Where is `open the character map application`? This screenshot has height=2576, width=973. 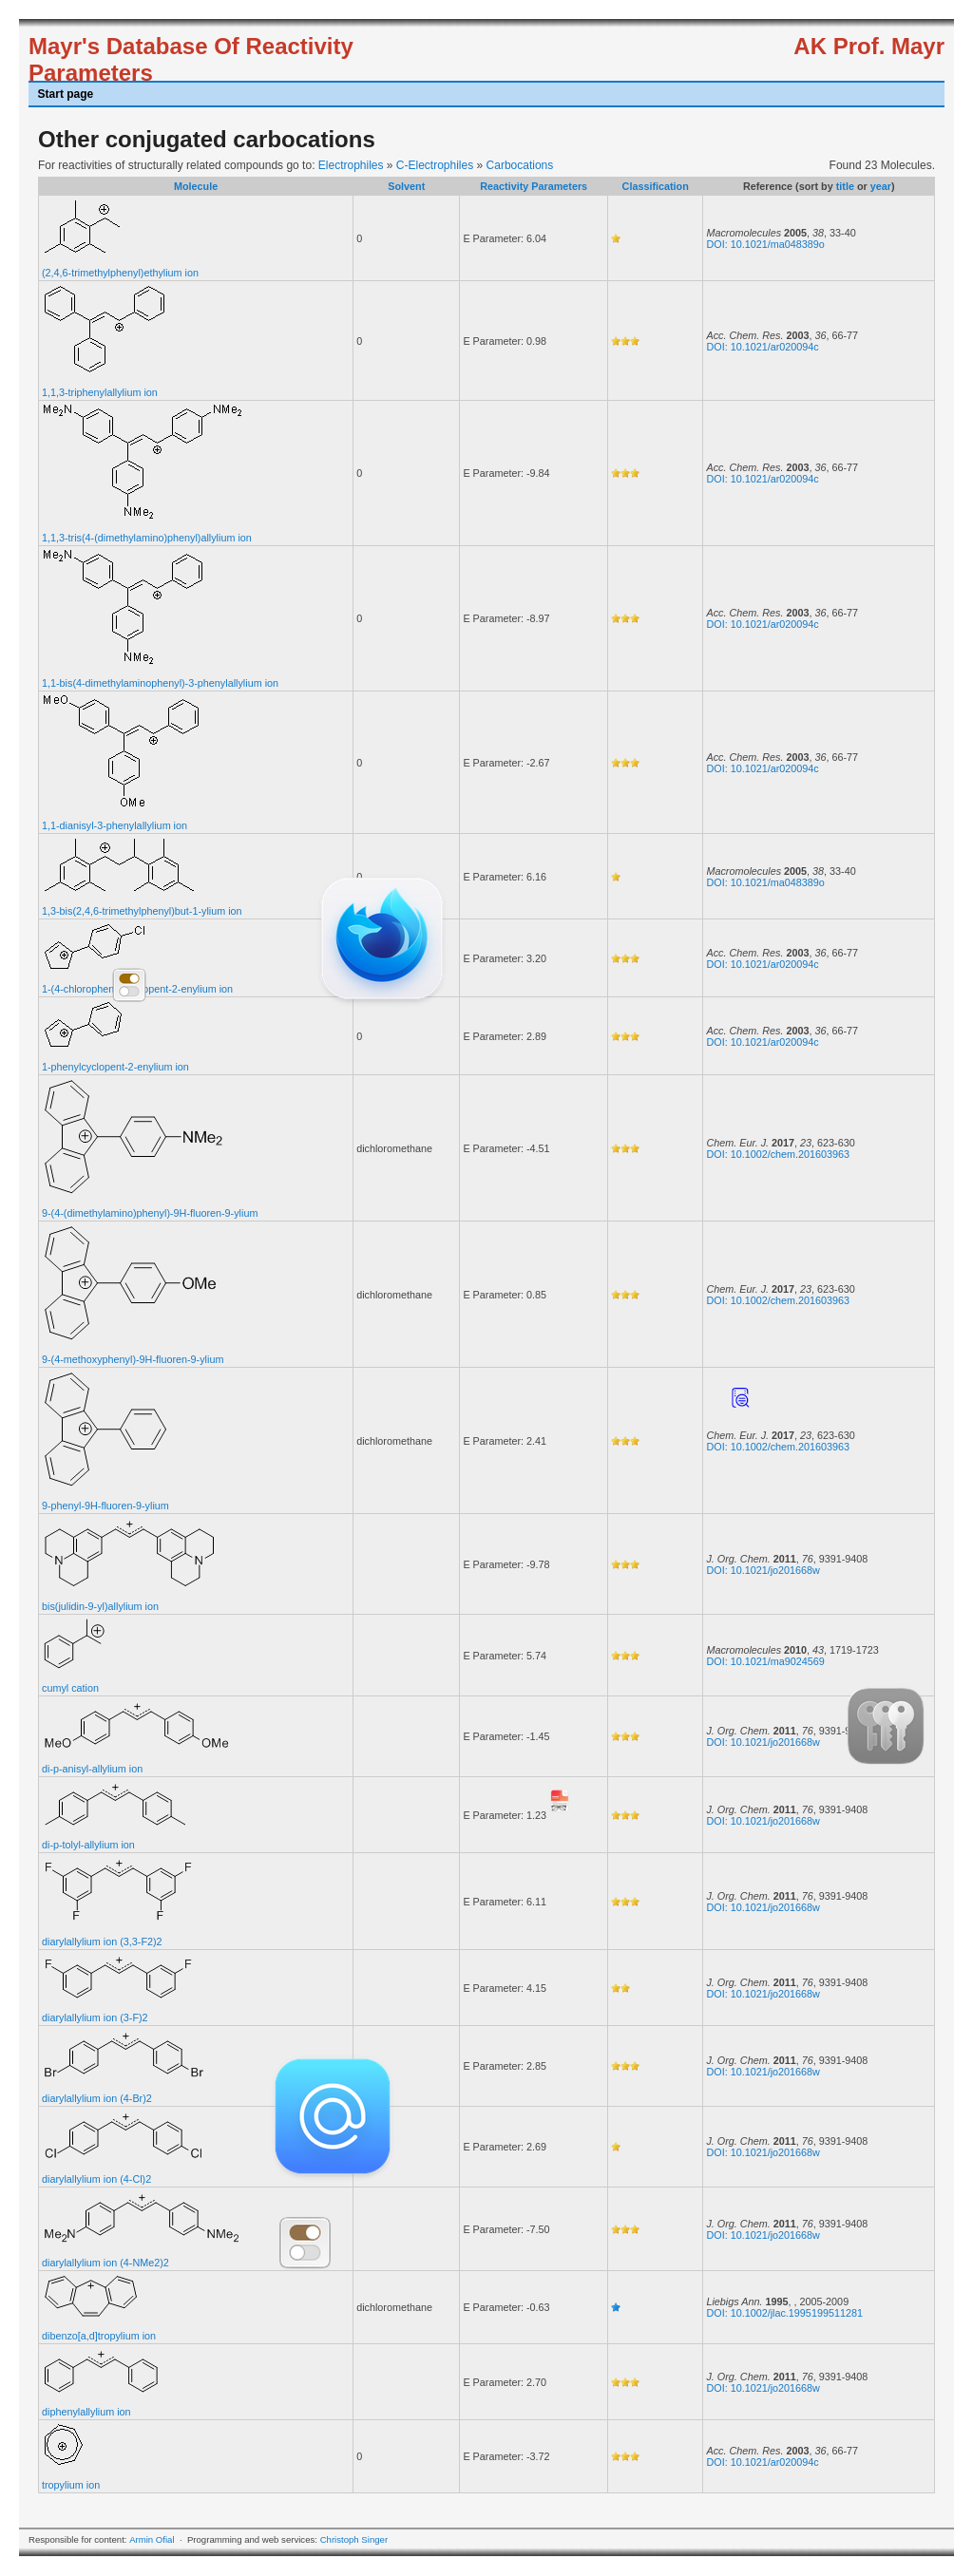 open the character map application is located at coordinates (333, 2116).